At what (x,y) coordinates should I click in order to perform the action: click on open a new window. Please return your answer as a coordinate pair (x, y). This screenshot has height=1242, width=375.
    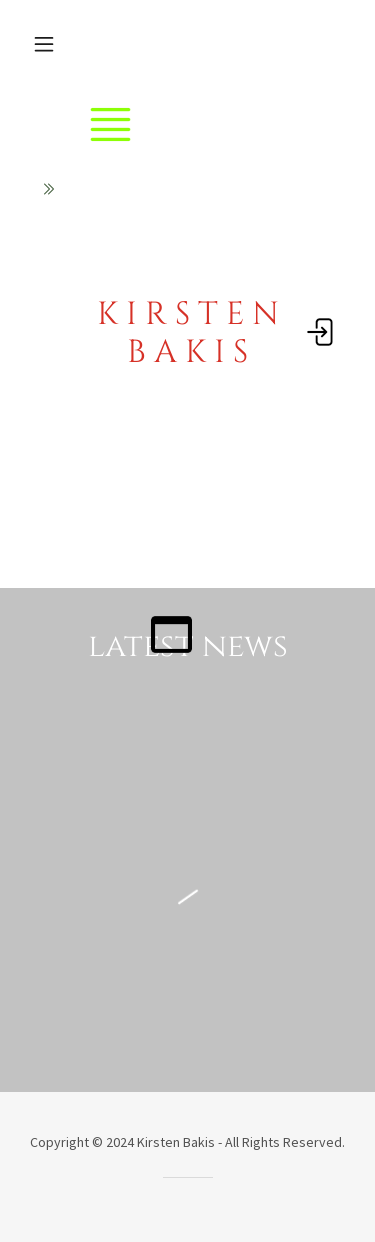
    Looking at the image, I should click on (171, 634).